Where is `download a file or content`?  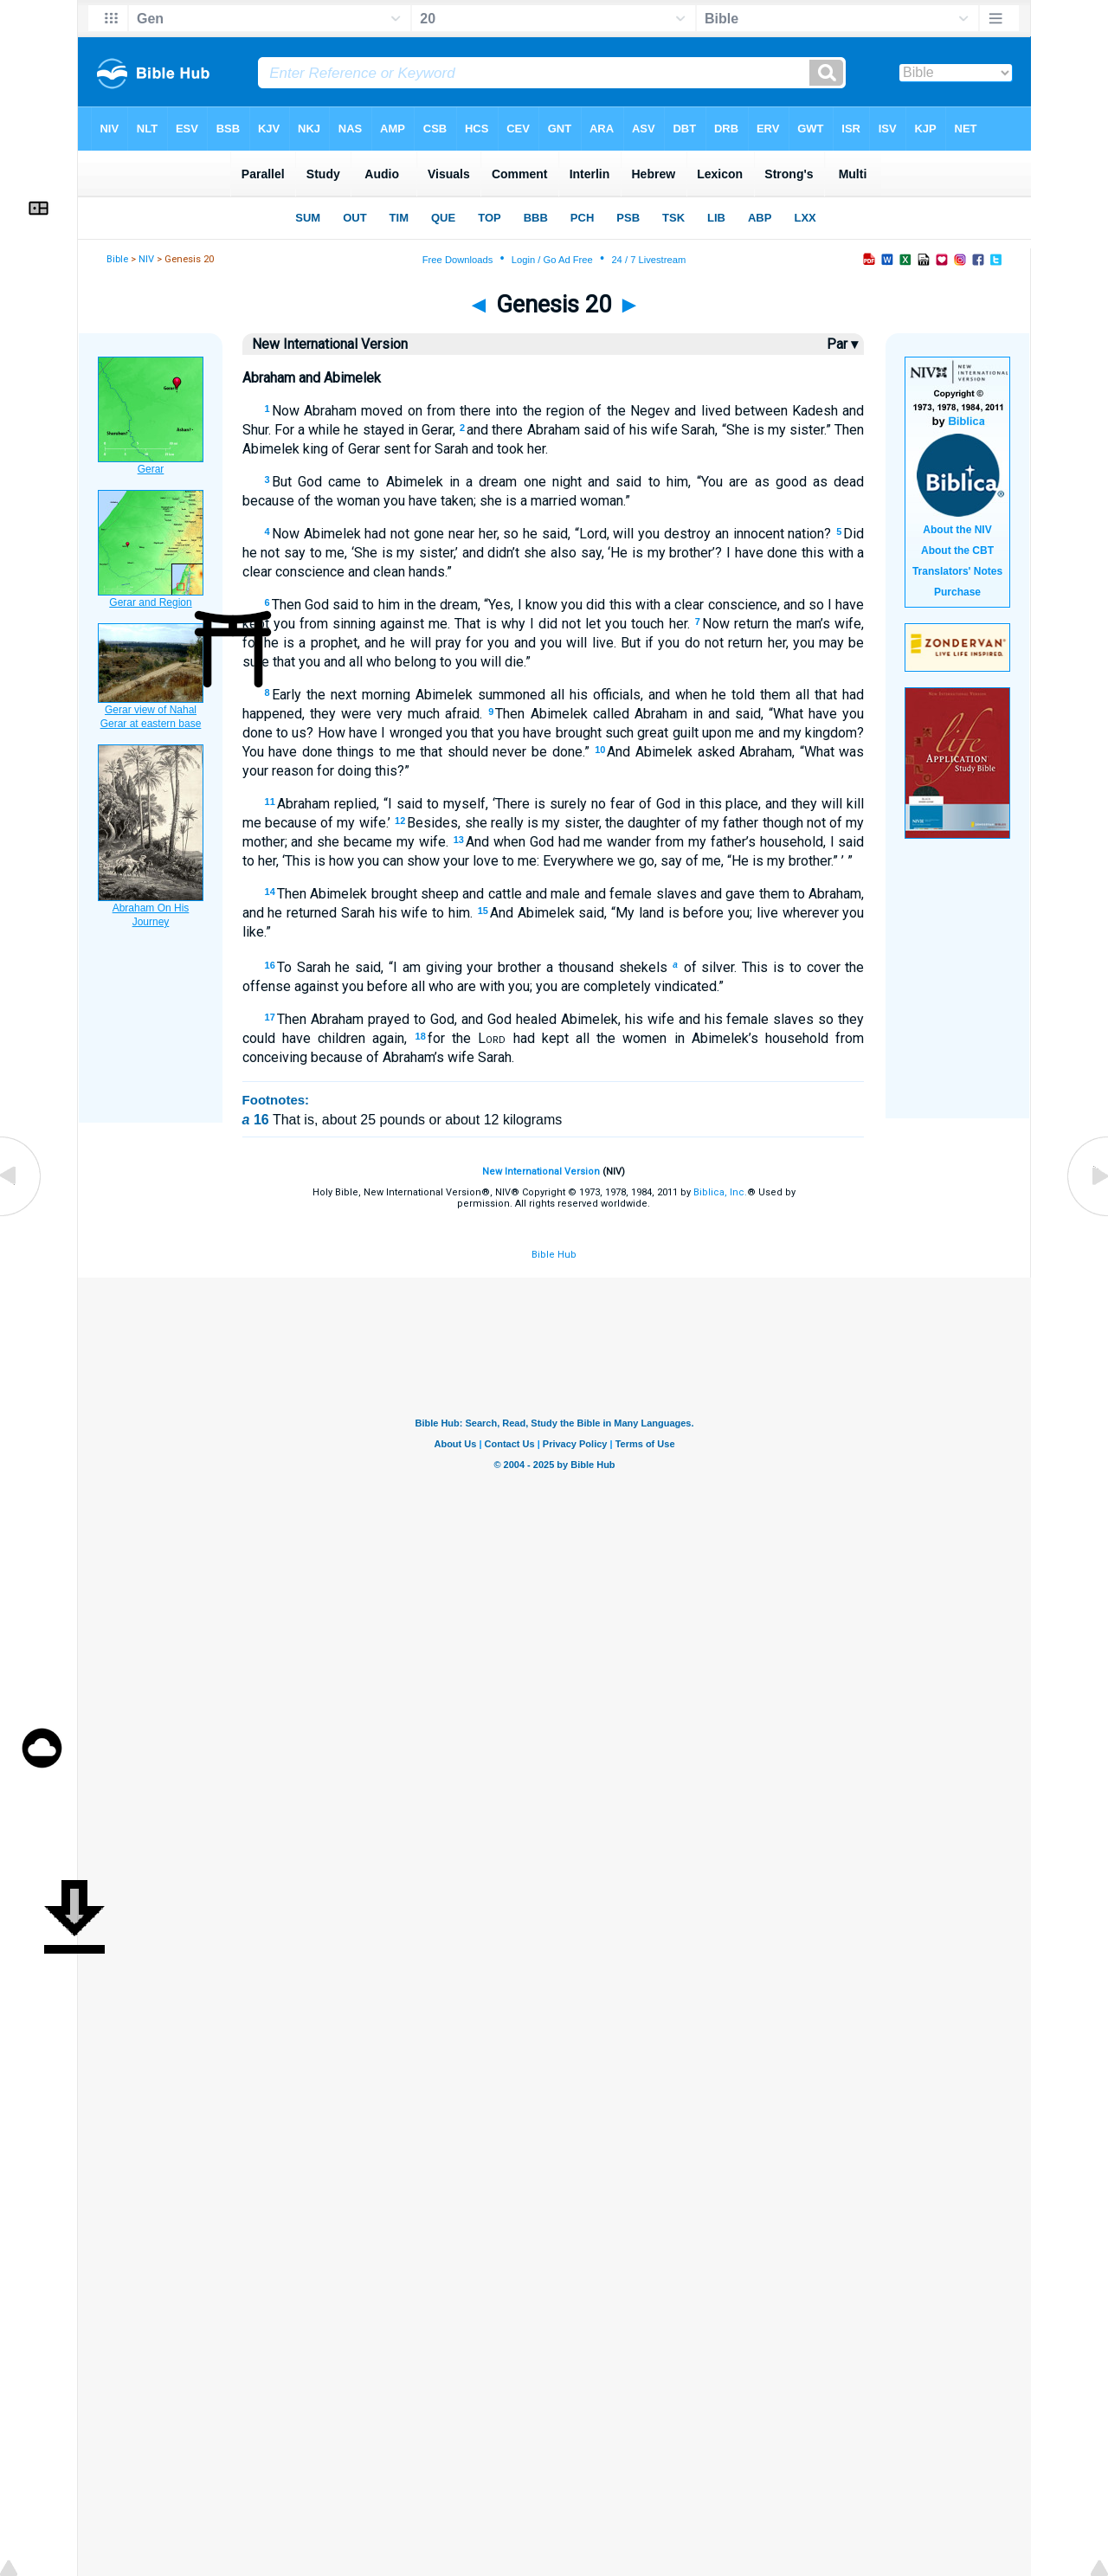
download a file or content is located at coordinates (74, 1919).